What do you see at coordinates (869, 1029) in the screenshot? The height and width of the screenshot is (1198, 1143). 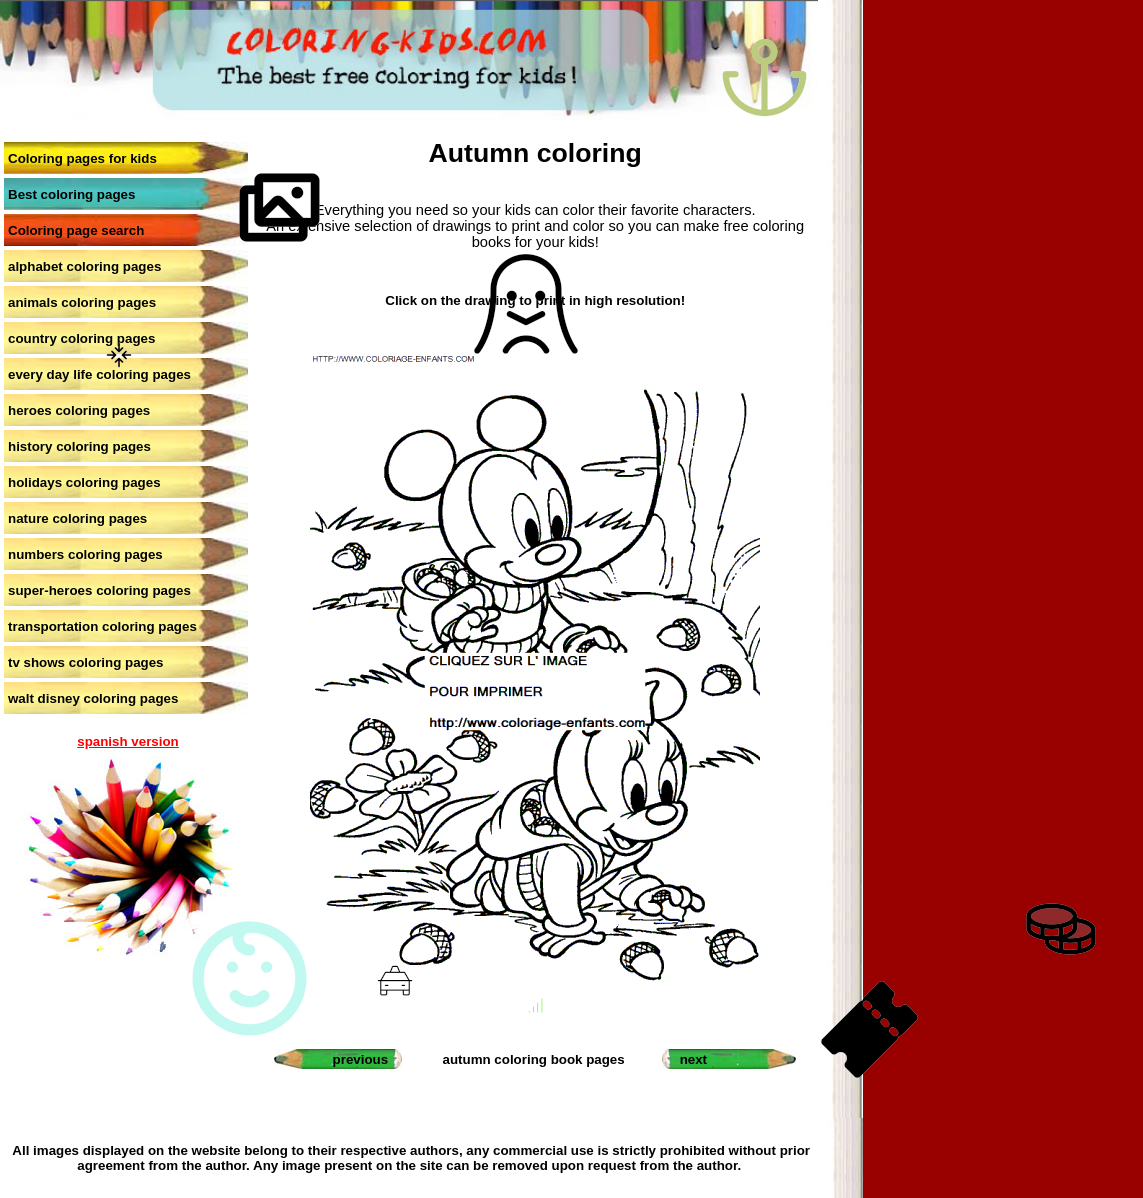 I see `view your tickets or passes` at bounding box center [869, 1029].